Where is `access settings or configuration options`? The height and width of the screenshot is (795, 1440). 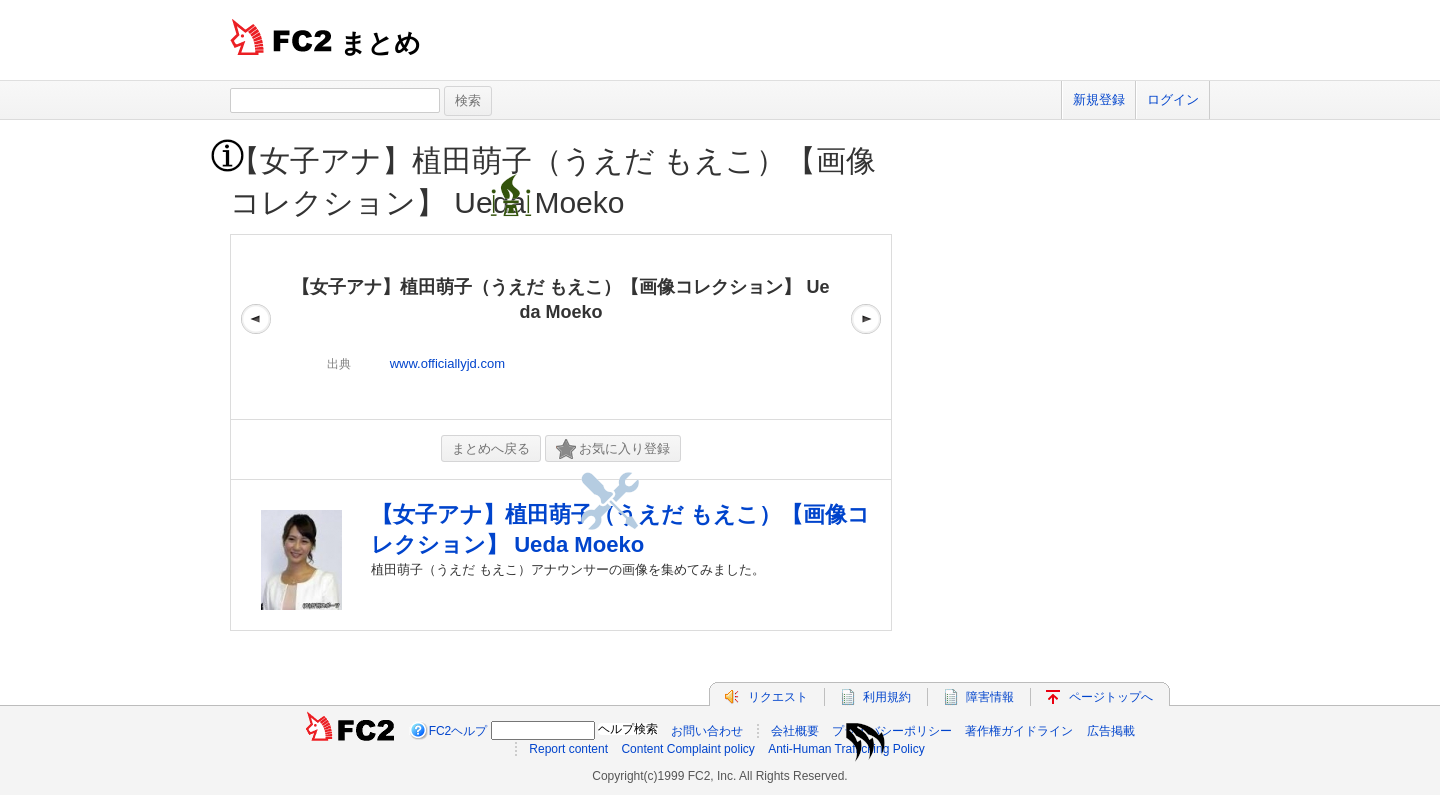
access settings or configuration options is located at coordinates (610, 501).